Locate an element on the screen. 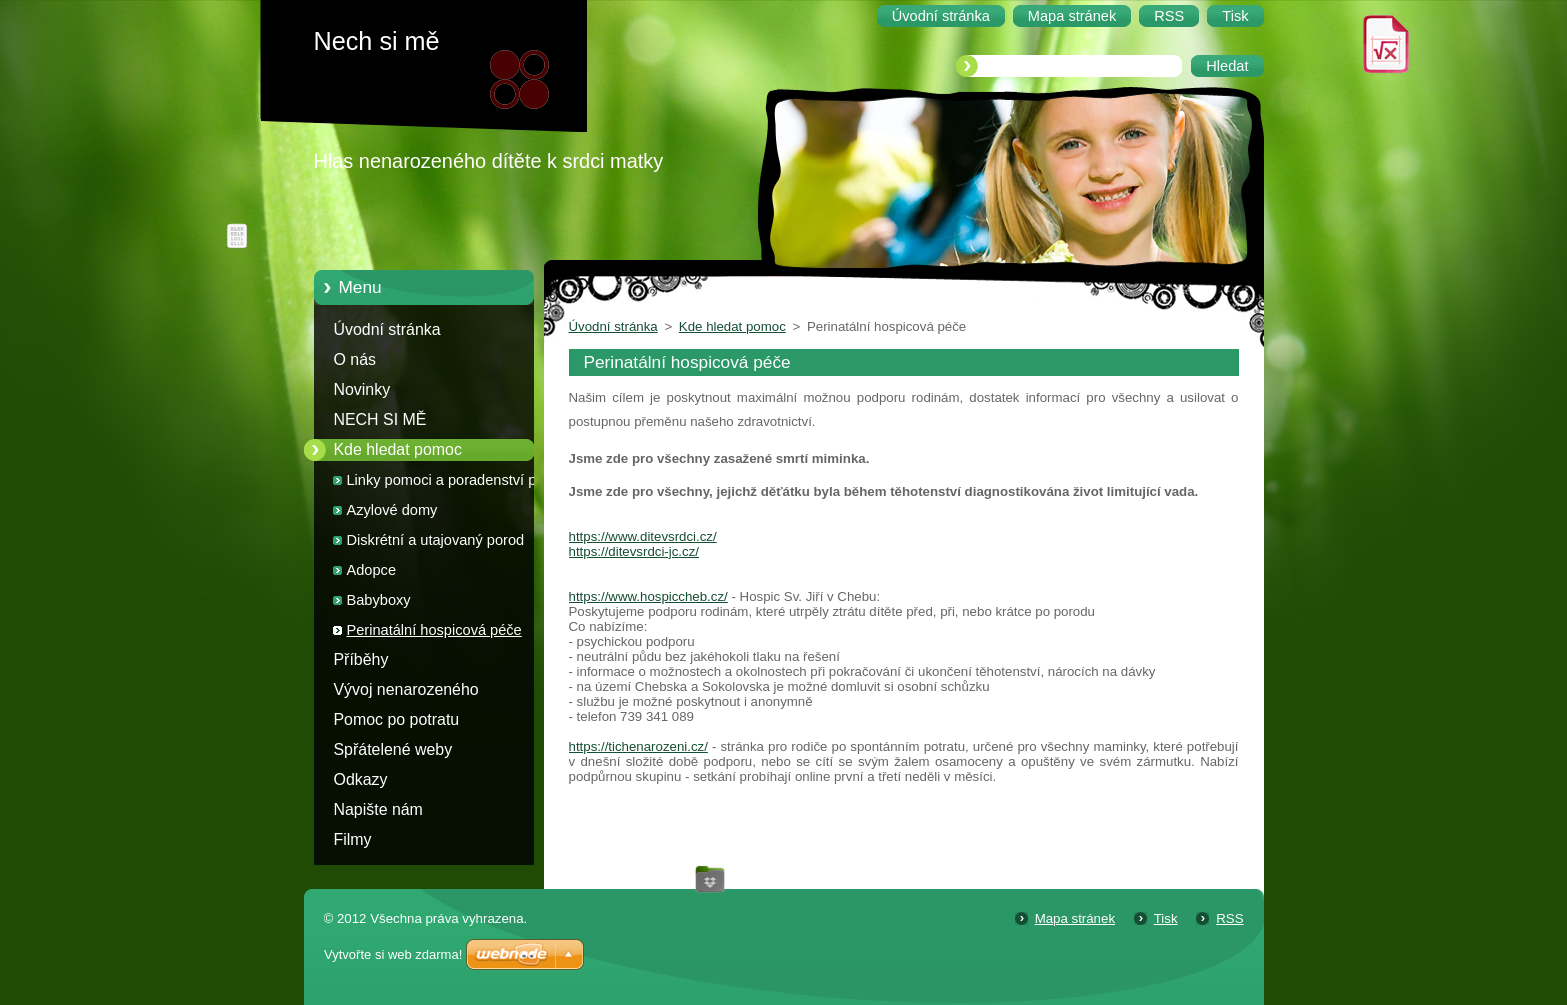 This screenshot has width=1567, height=1005. open an opendocument formula template file is located at coordinates (1386, 44).